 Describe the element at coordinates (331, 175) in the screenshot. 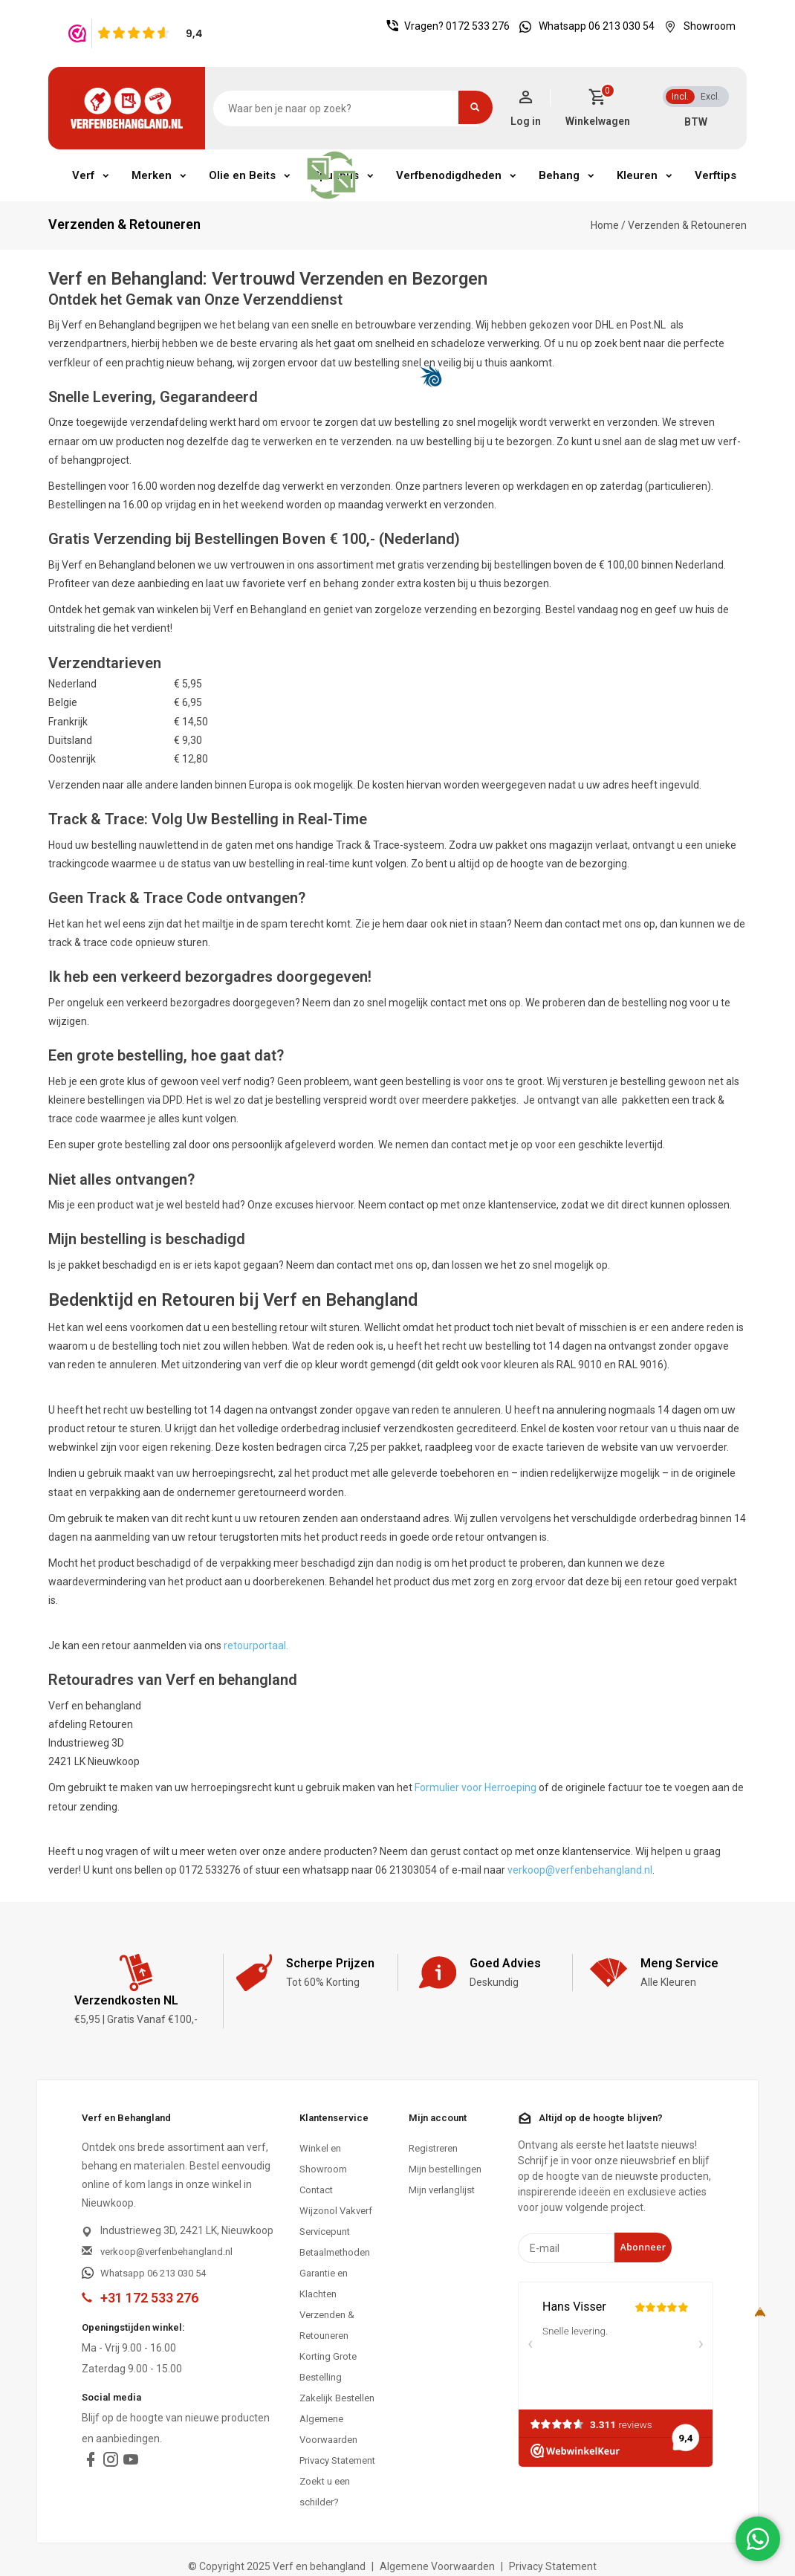

I see `initiate a trade or exchange between players` at that location.